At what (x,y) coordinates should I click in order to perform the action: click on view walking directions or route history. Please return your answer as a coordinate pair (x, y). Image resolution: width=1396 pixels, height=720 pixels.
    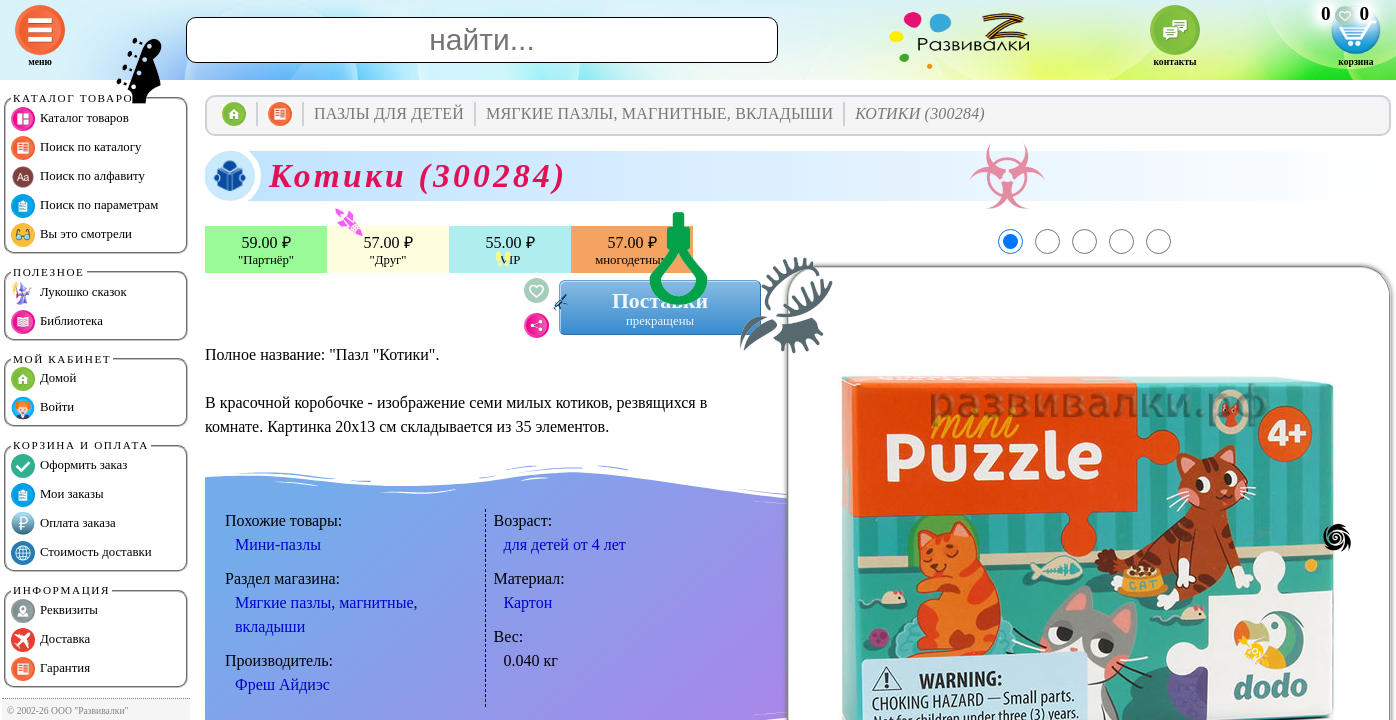
    Looking at the image, I should click on (503, 259).